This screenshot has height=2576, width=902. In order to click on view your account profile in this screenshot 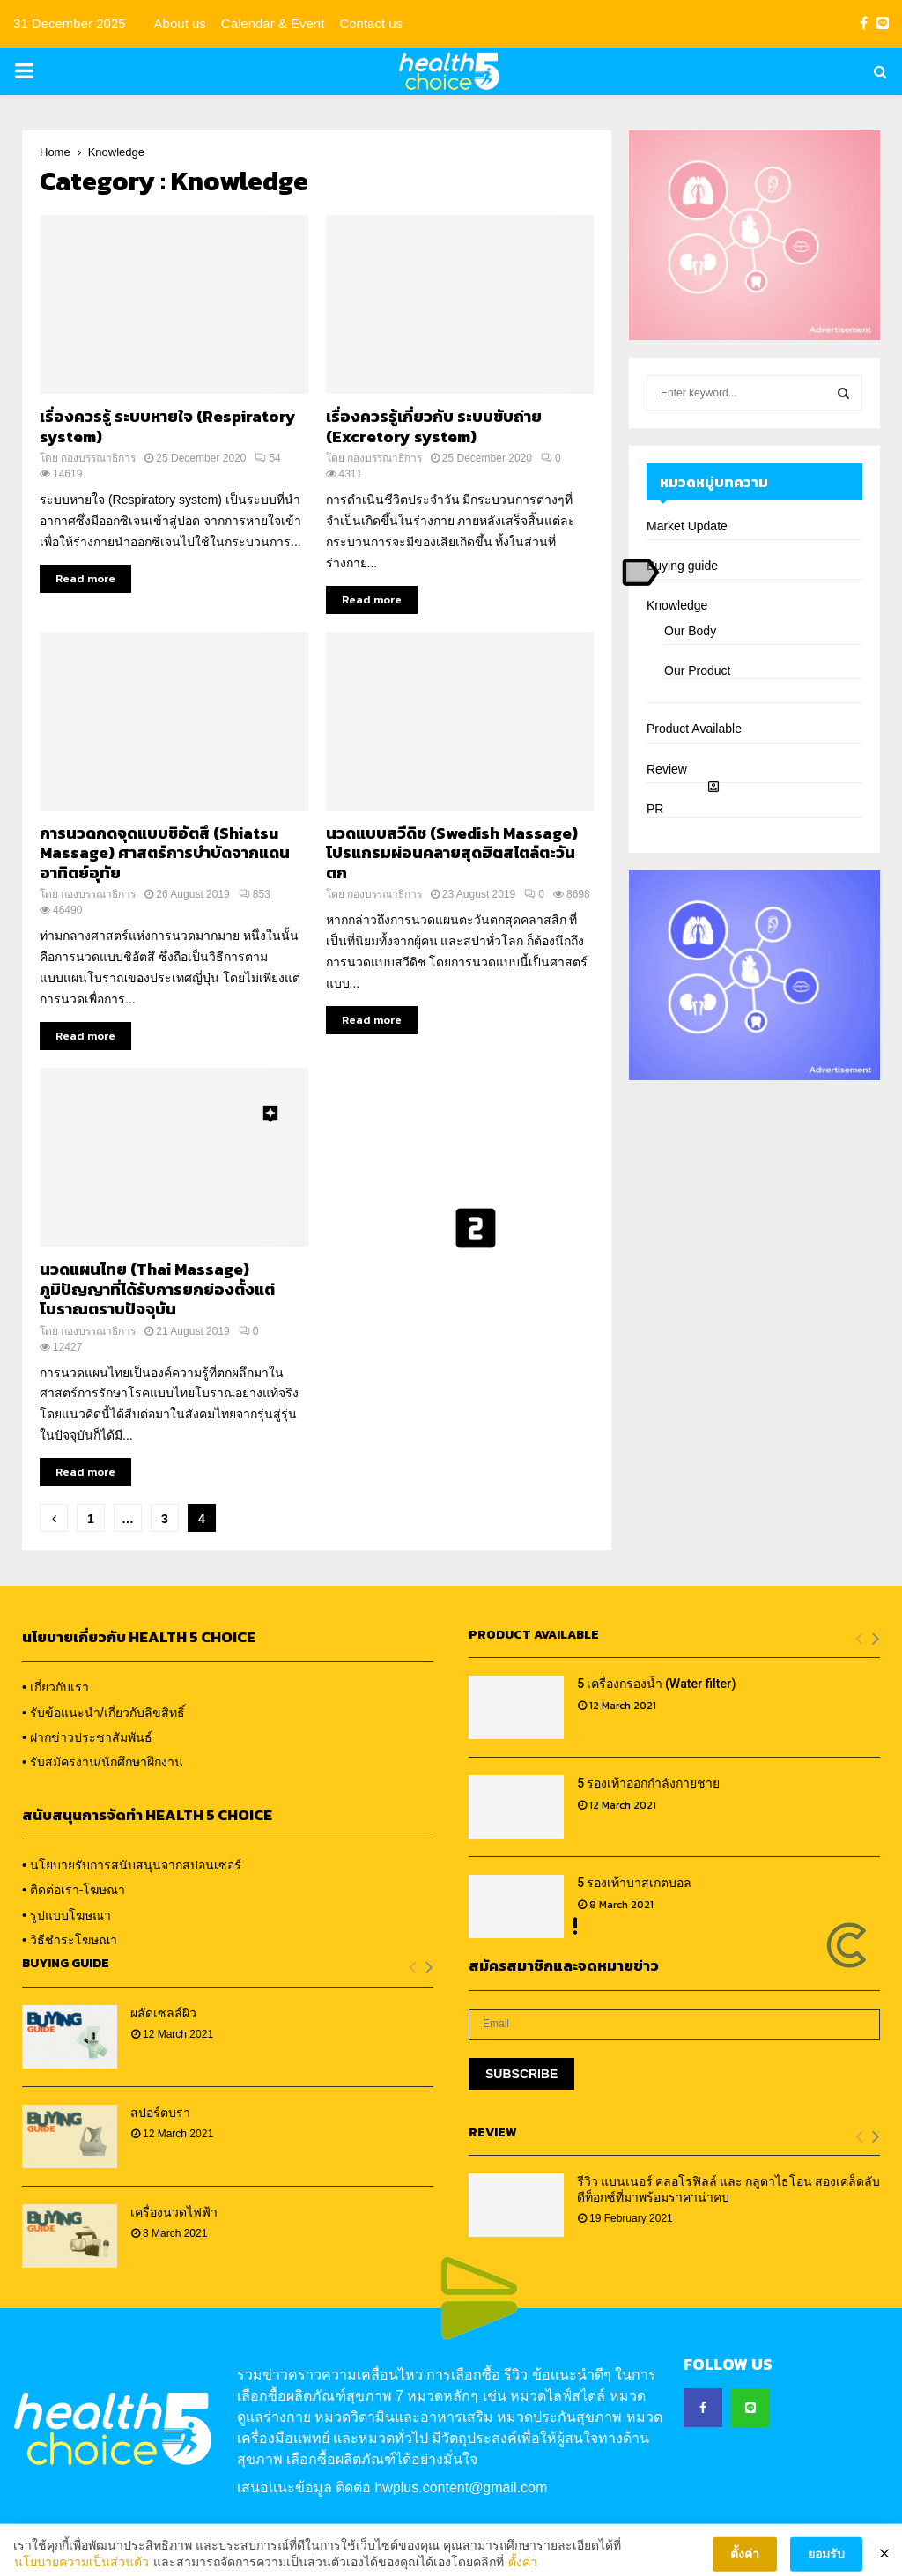, I will do `click(713, 787)`.